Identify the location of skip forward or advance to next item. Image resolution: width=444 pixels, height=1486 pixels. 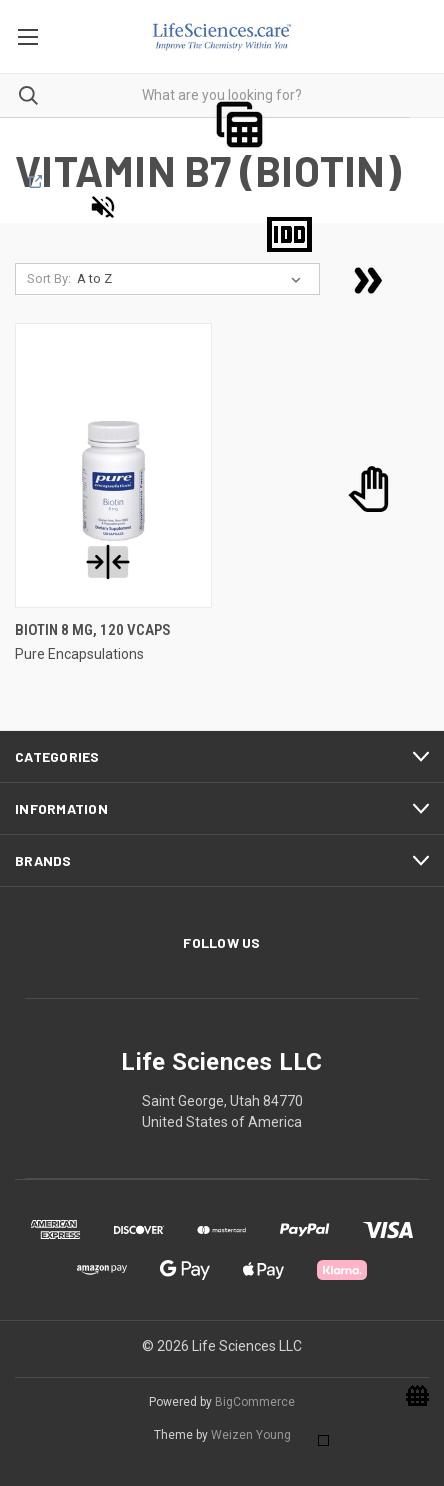
(366, 280).